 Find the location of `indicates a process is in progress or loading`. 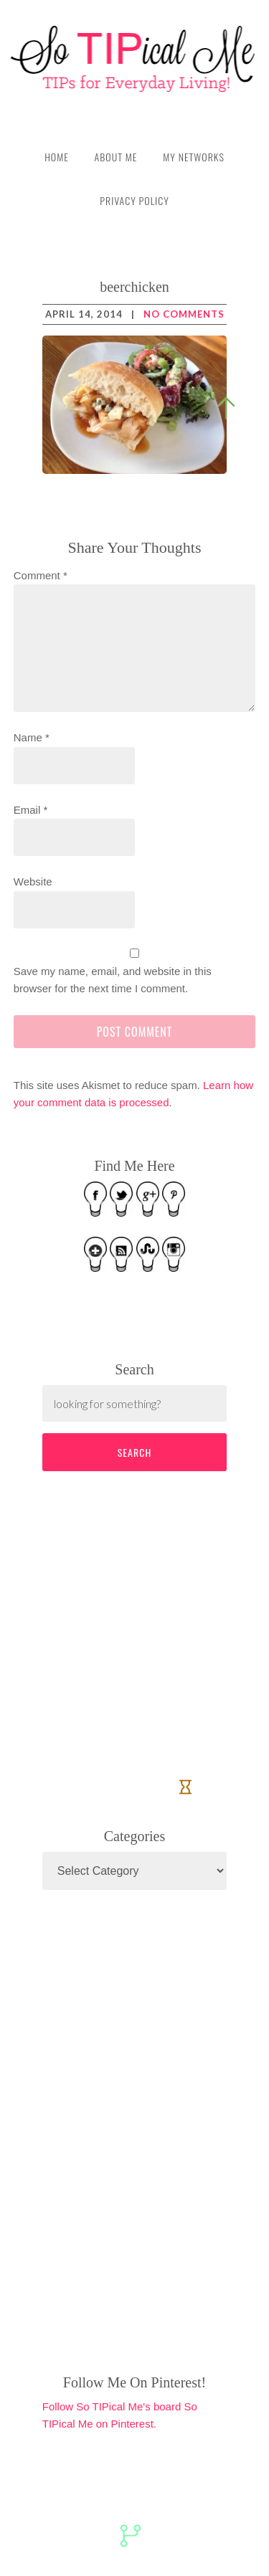

indicates a process is in progress or loading is located at coordinates (185, 1787).